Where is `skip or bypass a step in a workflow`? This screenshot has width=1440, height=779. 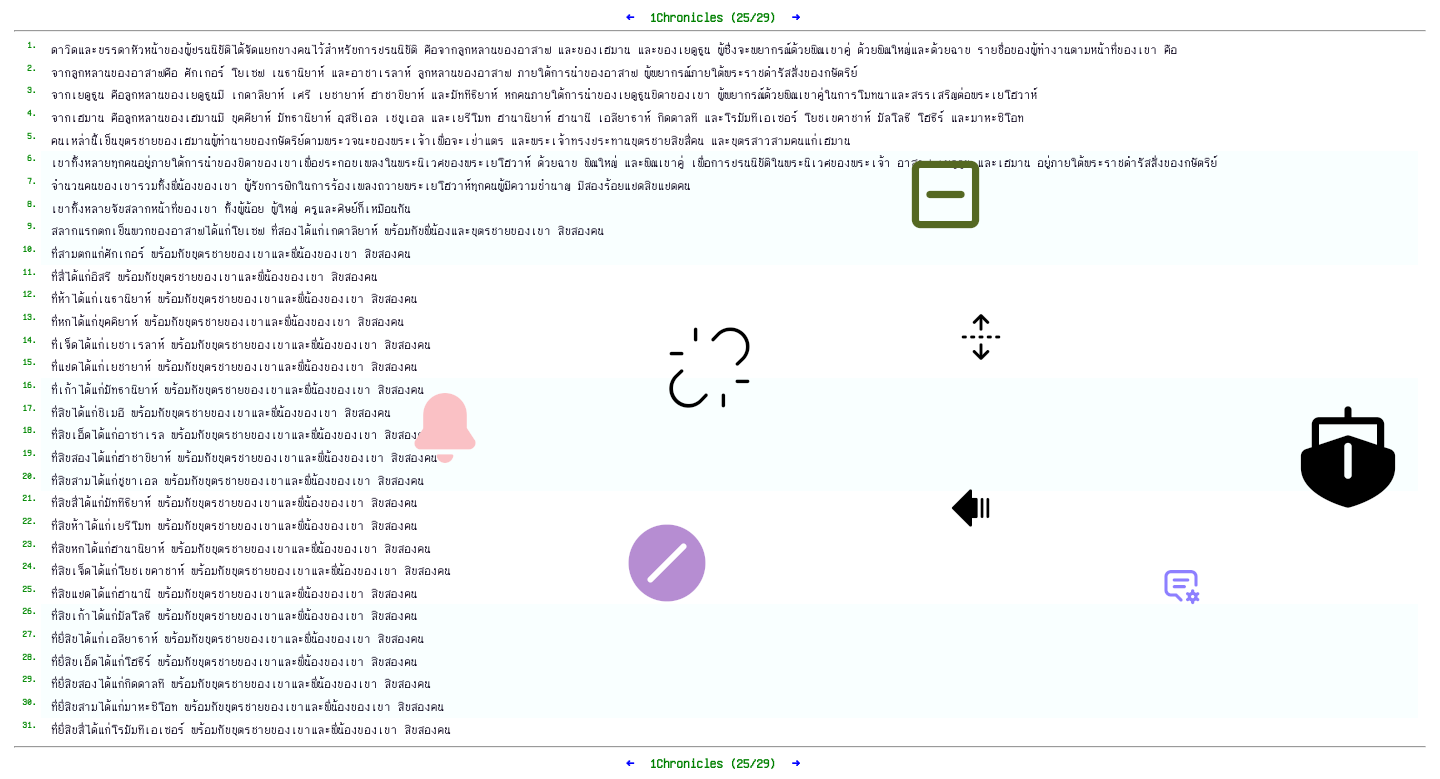 skip or bypass a step in a workflow is located at coordinates (667, 563).